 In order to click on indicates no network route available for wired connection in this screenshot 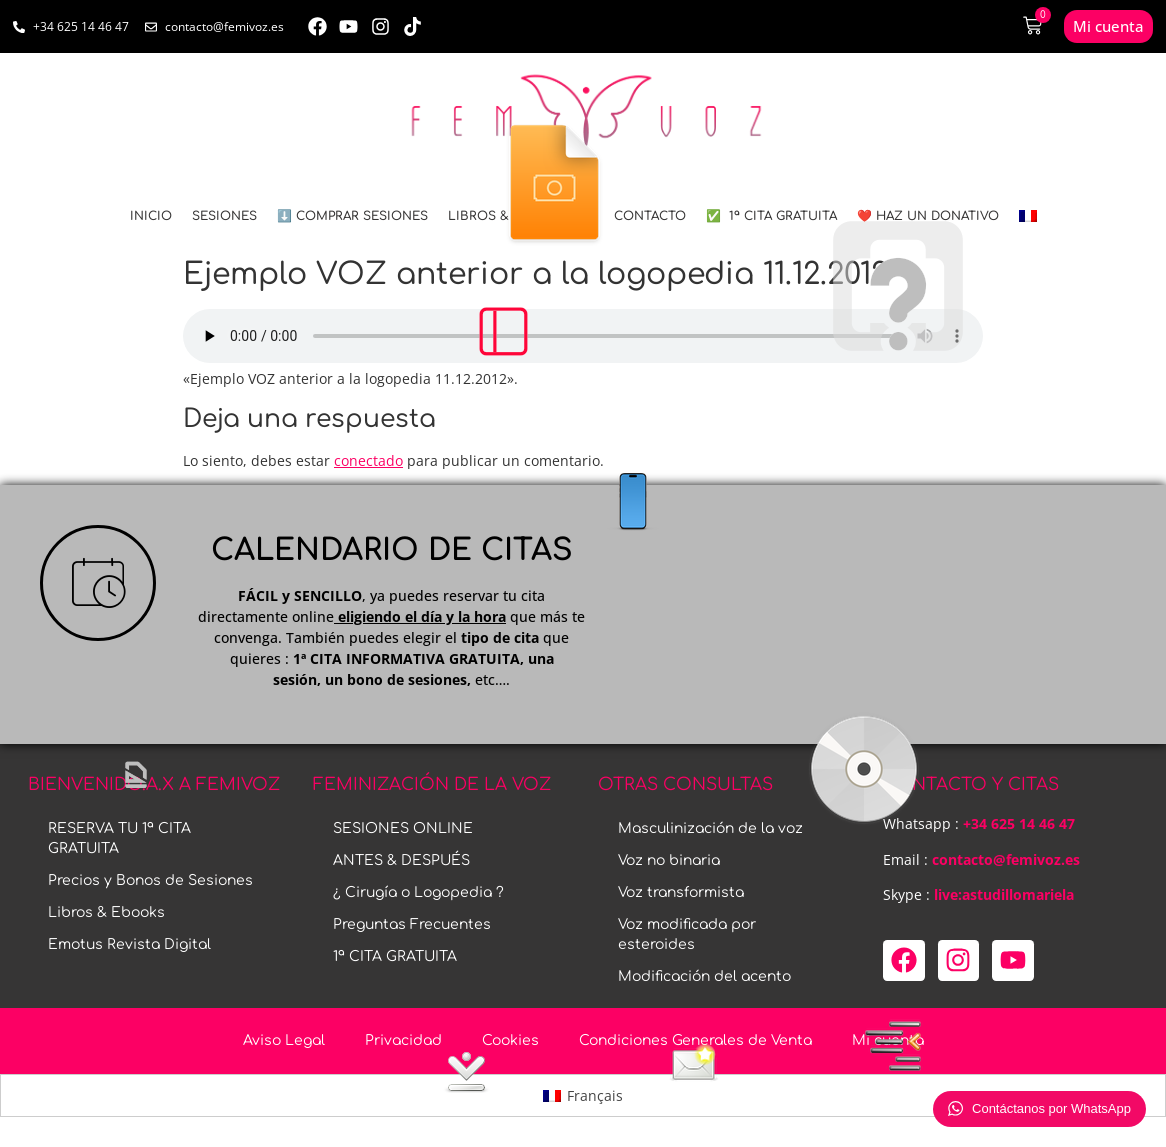, I will do `click(898, 286)`.